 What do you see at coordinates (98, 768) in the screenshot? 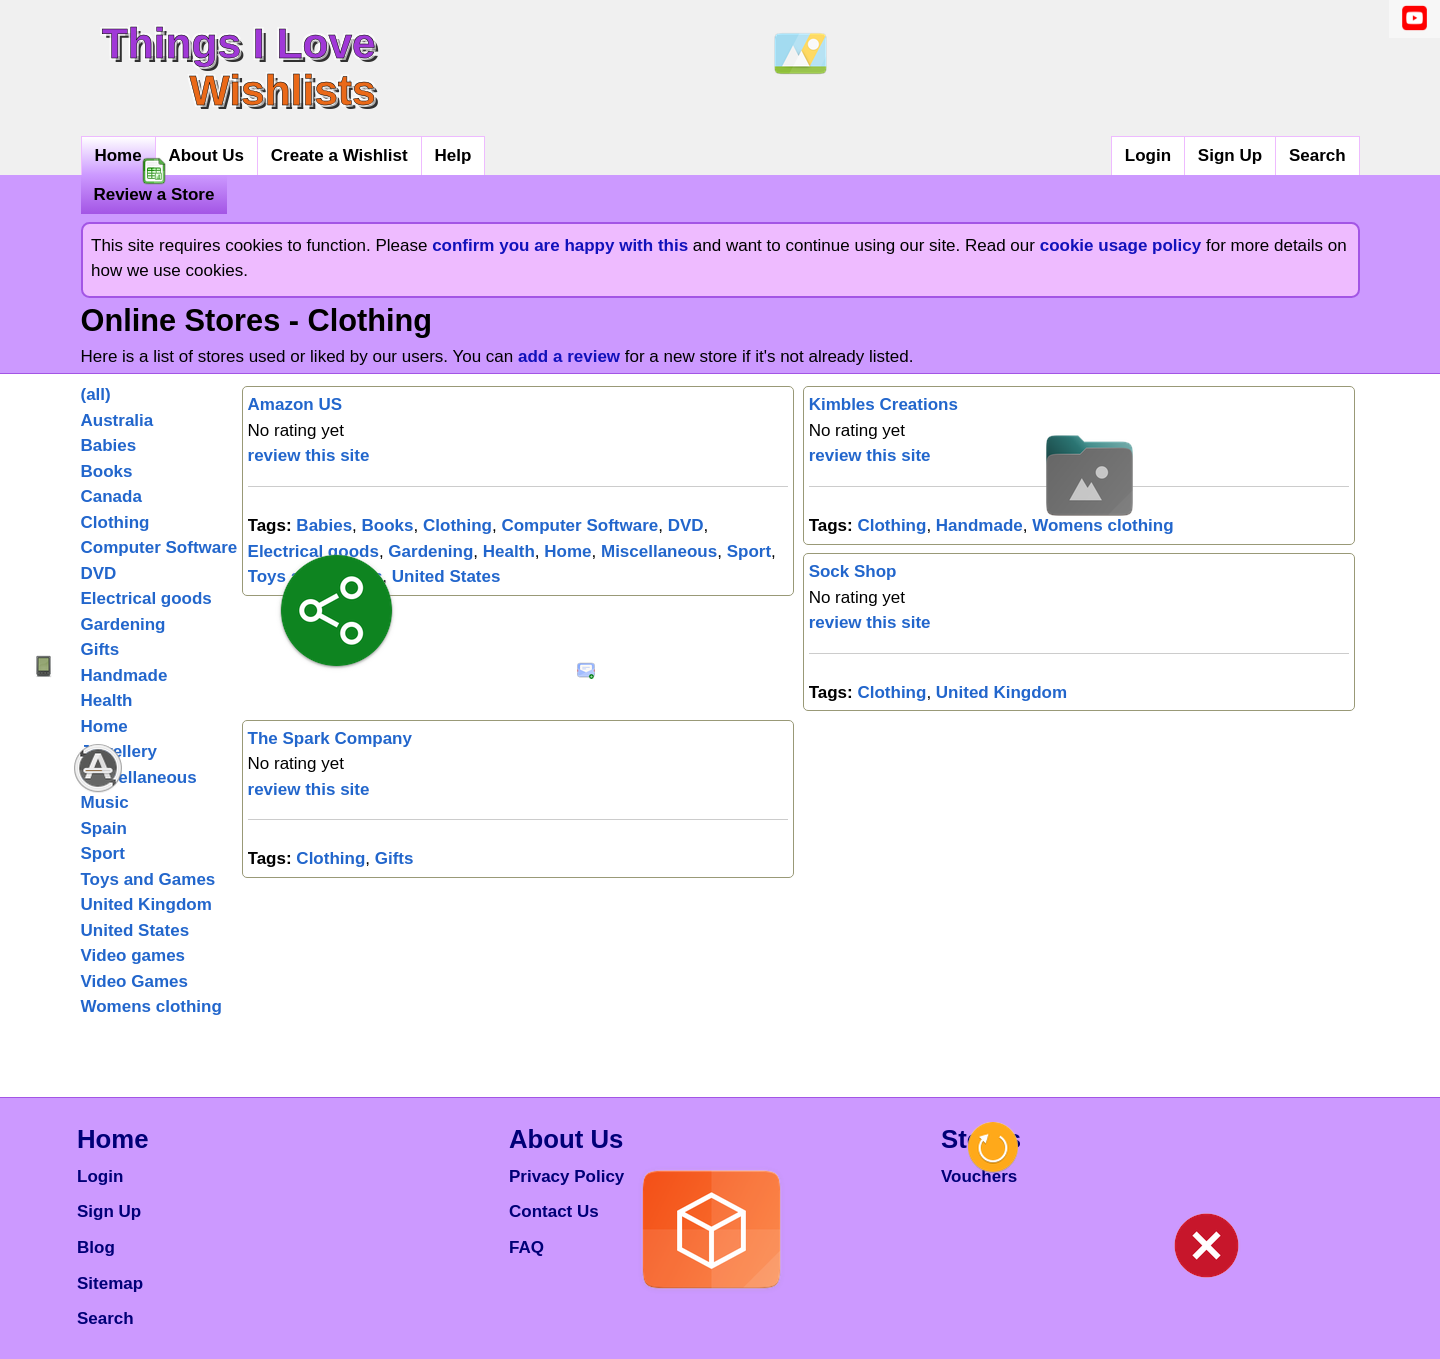
I see `open the software update manager` at bounding box center [98, 768].